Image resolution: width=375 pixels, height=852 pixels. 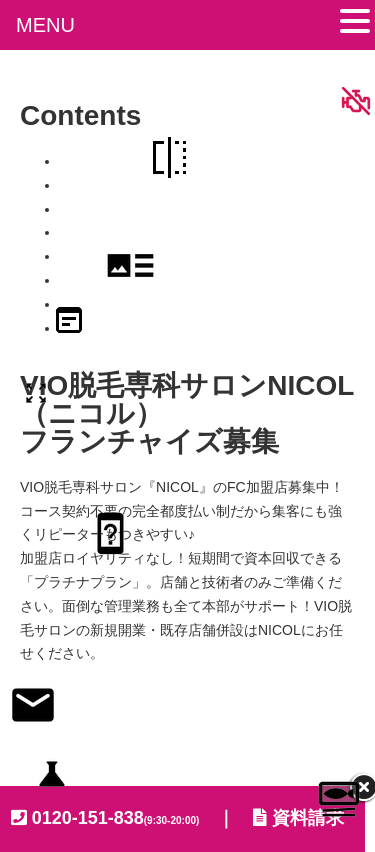 What do you see at coordinates (339, 800) in the screenshot?
I see `view set meal or bento box options` at bounding box center [339, 800].